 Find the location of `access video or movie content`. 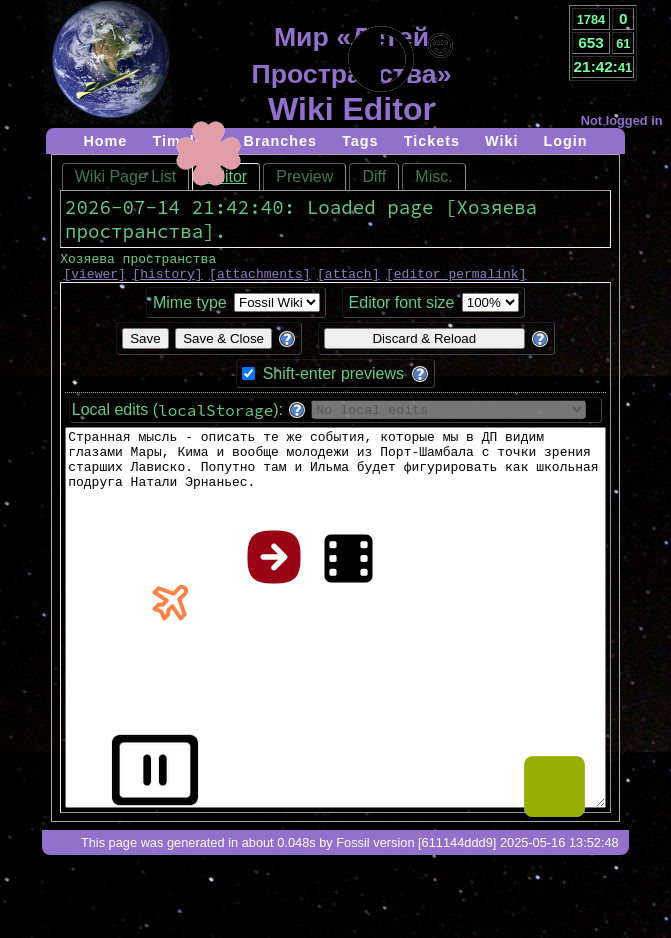

access video or movie content is located at coordinates (348, 558).